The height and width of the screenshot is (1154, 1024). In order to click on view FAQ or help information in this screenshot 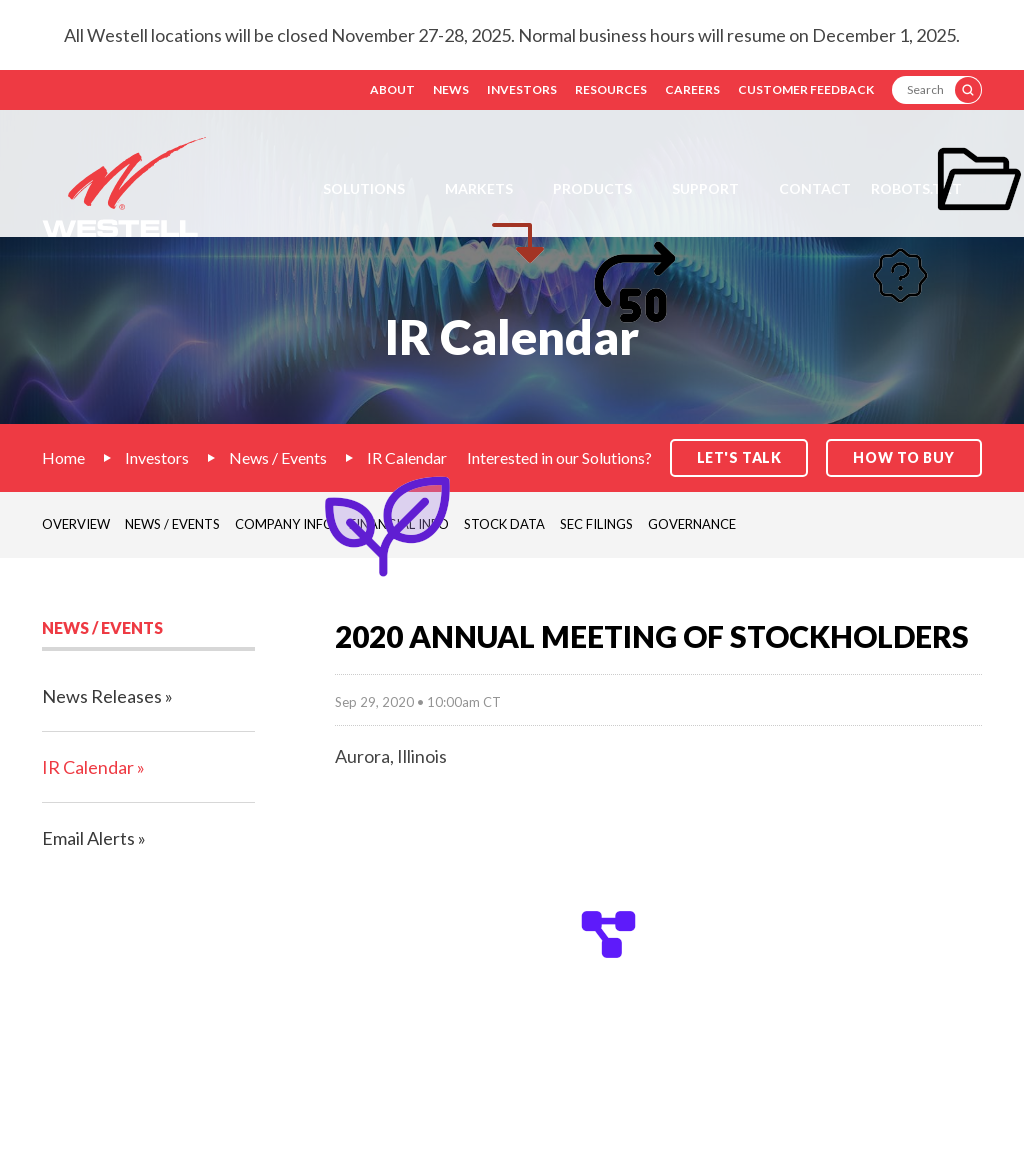, I will do `click(900, 275)`.